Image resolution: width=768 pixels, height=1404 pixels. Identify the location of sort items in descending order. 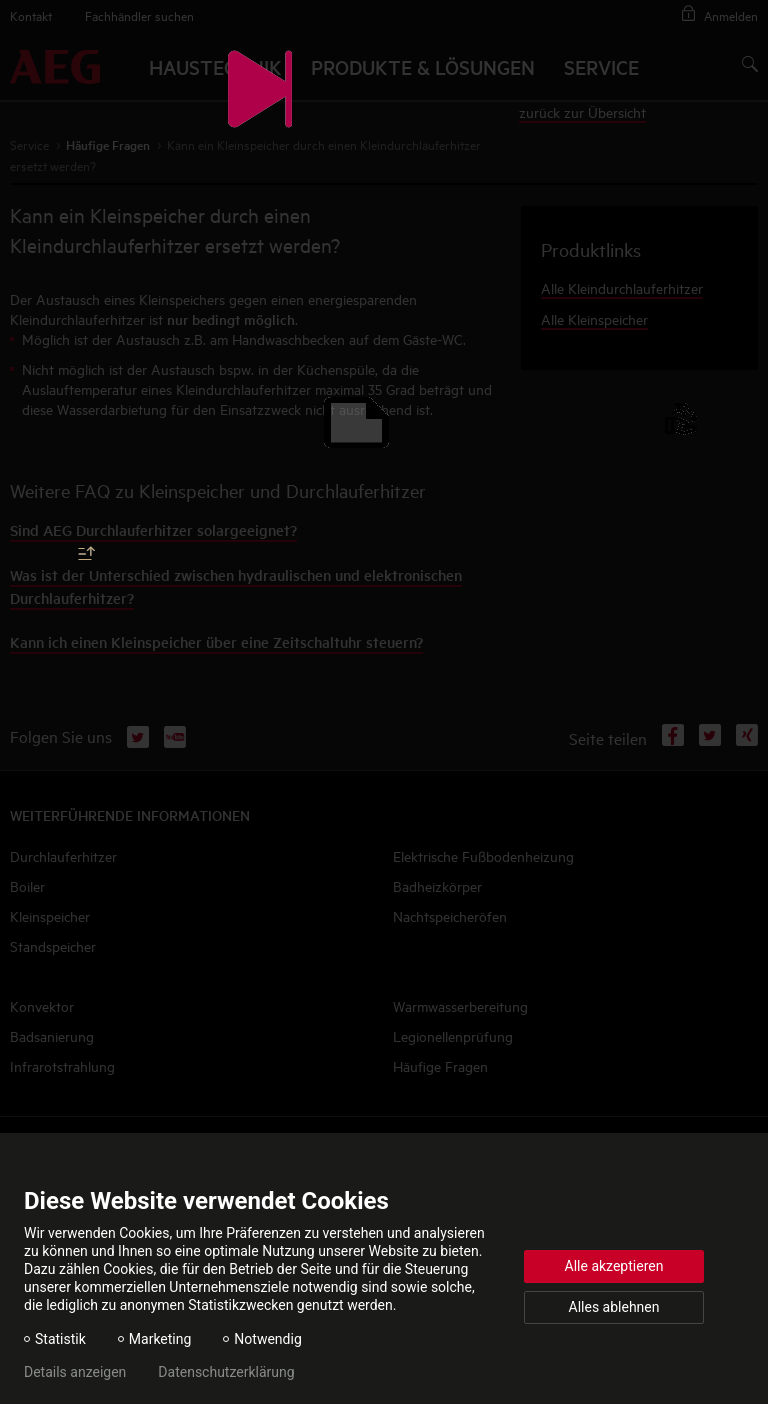
(86, 554).